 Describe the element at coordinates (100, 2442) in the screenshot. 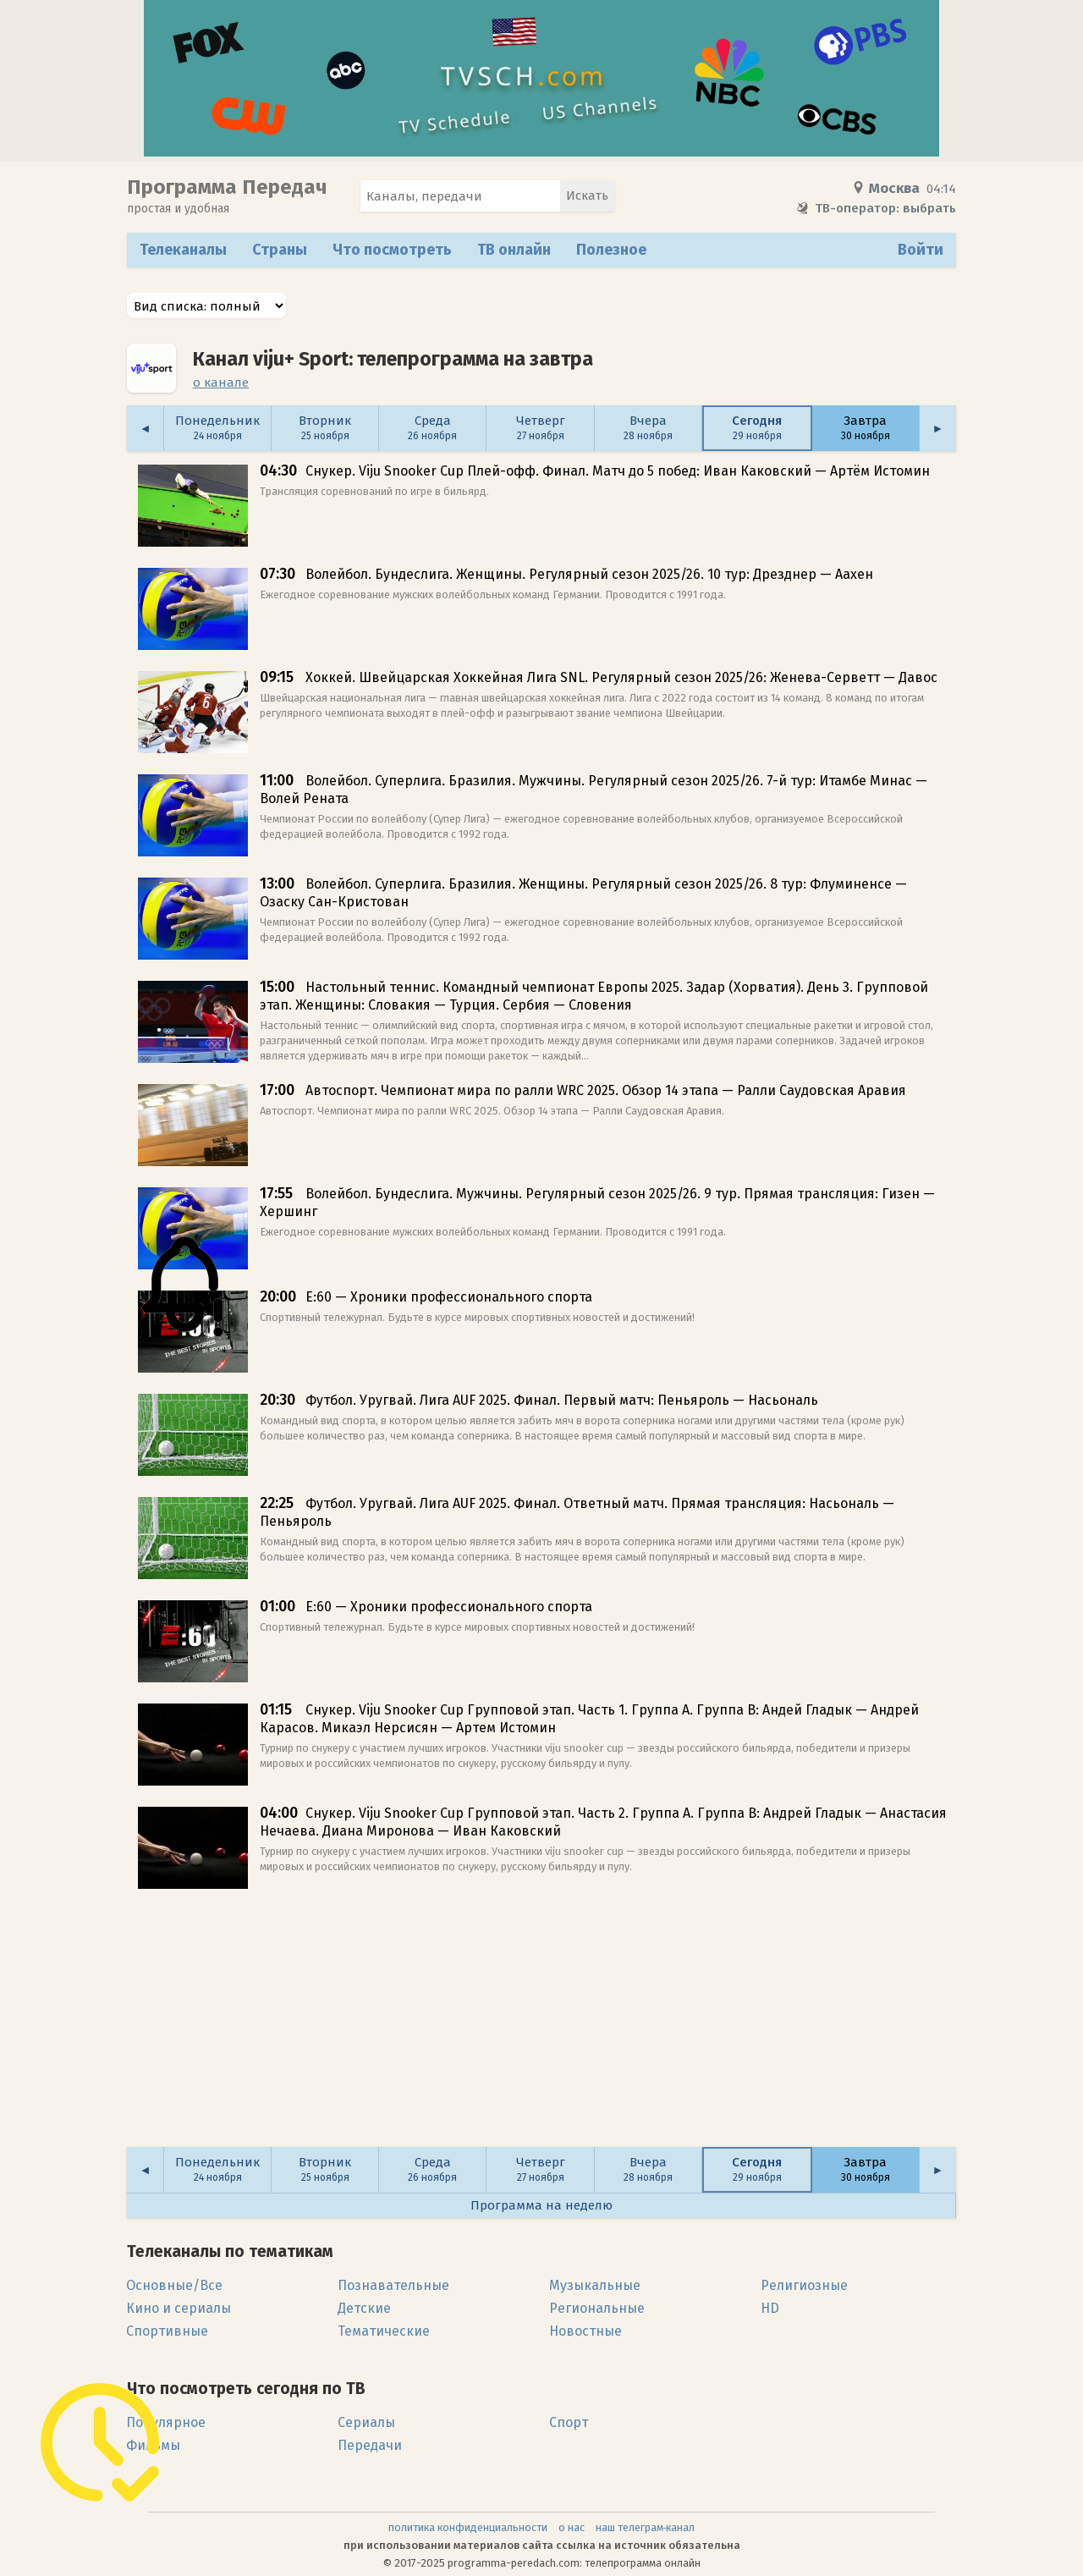

I see `task or event completed on time` at that location.